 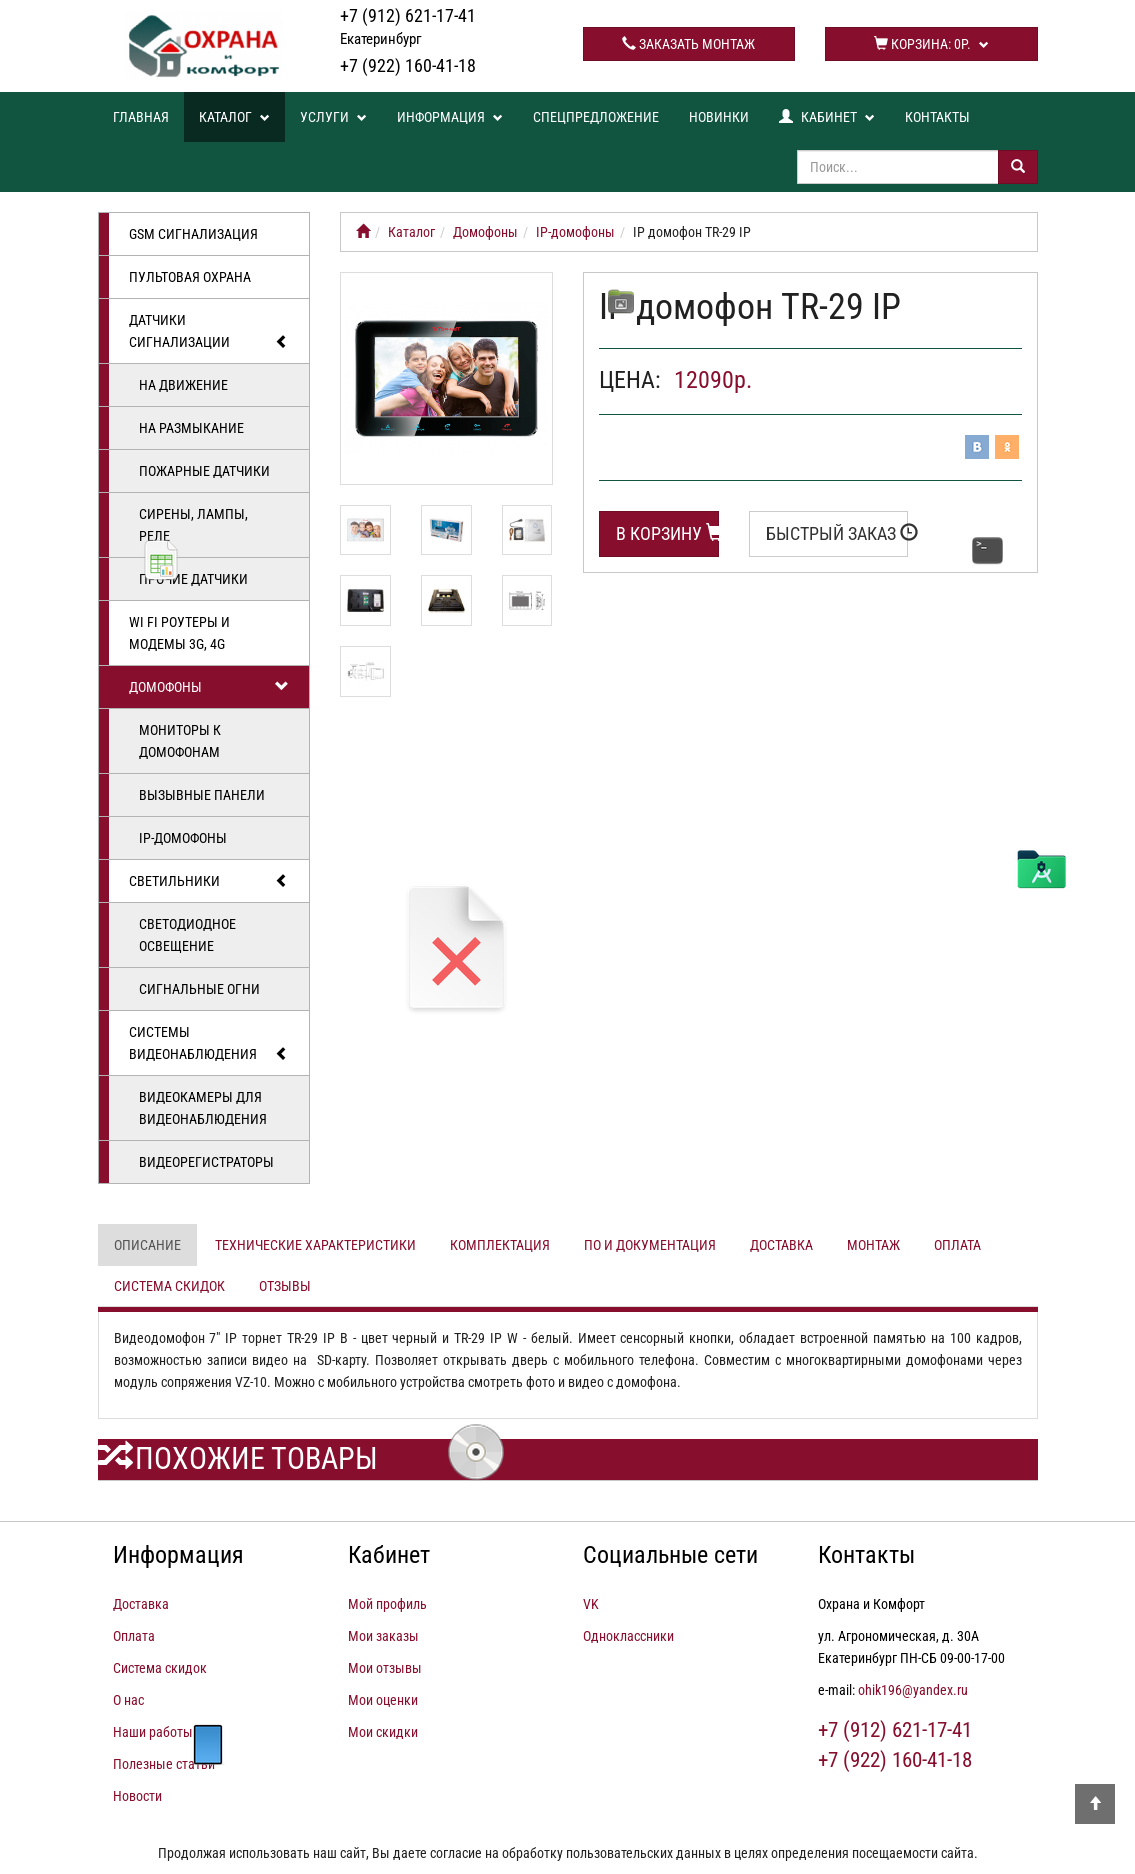 What do you see at coordinates (476, 1452) in the screenshot?
I see `unmount or eject a CD/DVD writer drive` at bounding box center [476, 1452].